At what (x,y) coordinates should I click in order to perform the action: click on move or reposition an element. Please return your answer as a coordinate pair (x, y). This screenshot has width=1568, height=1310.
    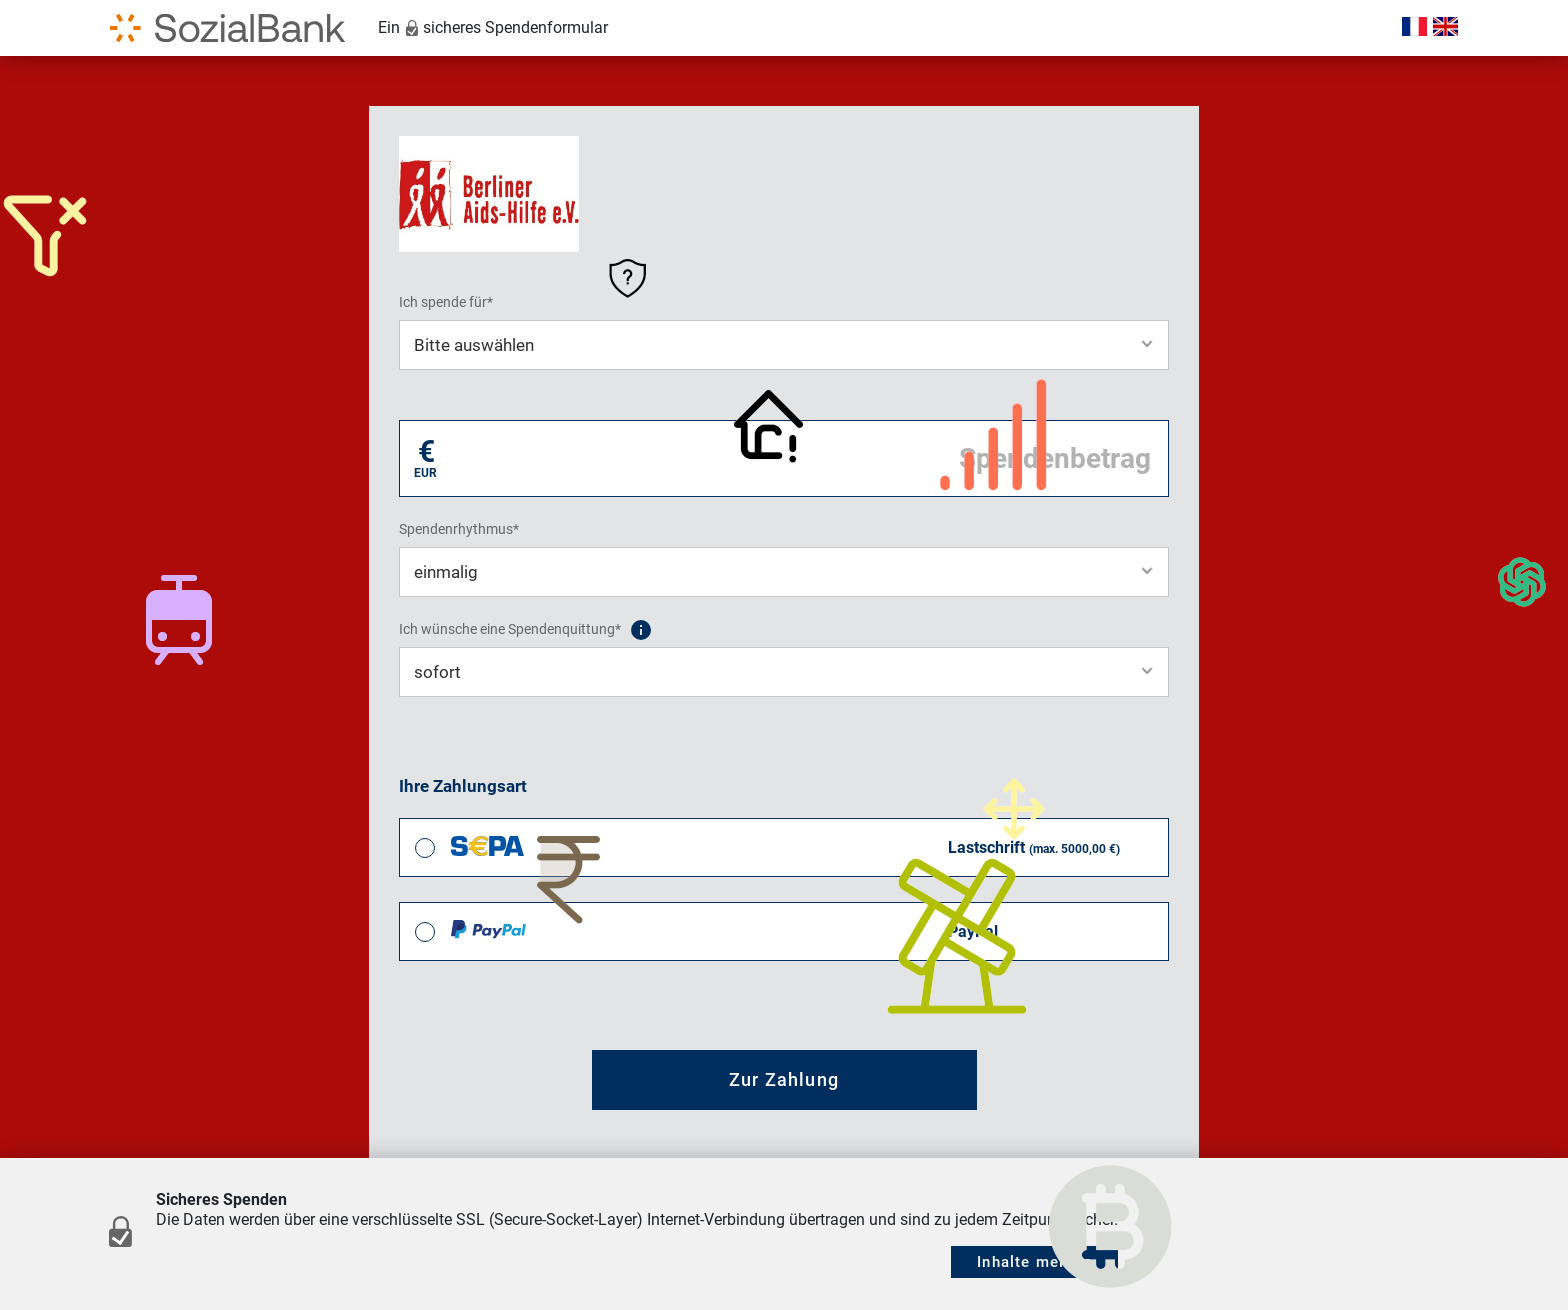
    Looking at the image, I should click on (1014, 809).